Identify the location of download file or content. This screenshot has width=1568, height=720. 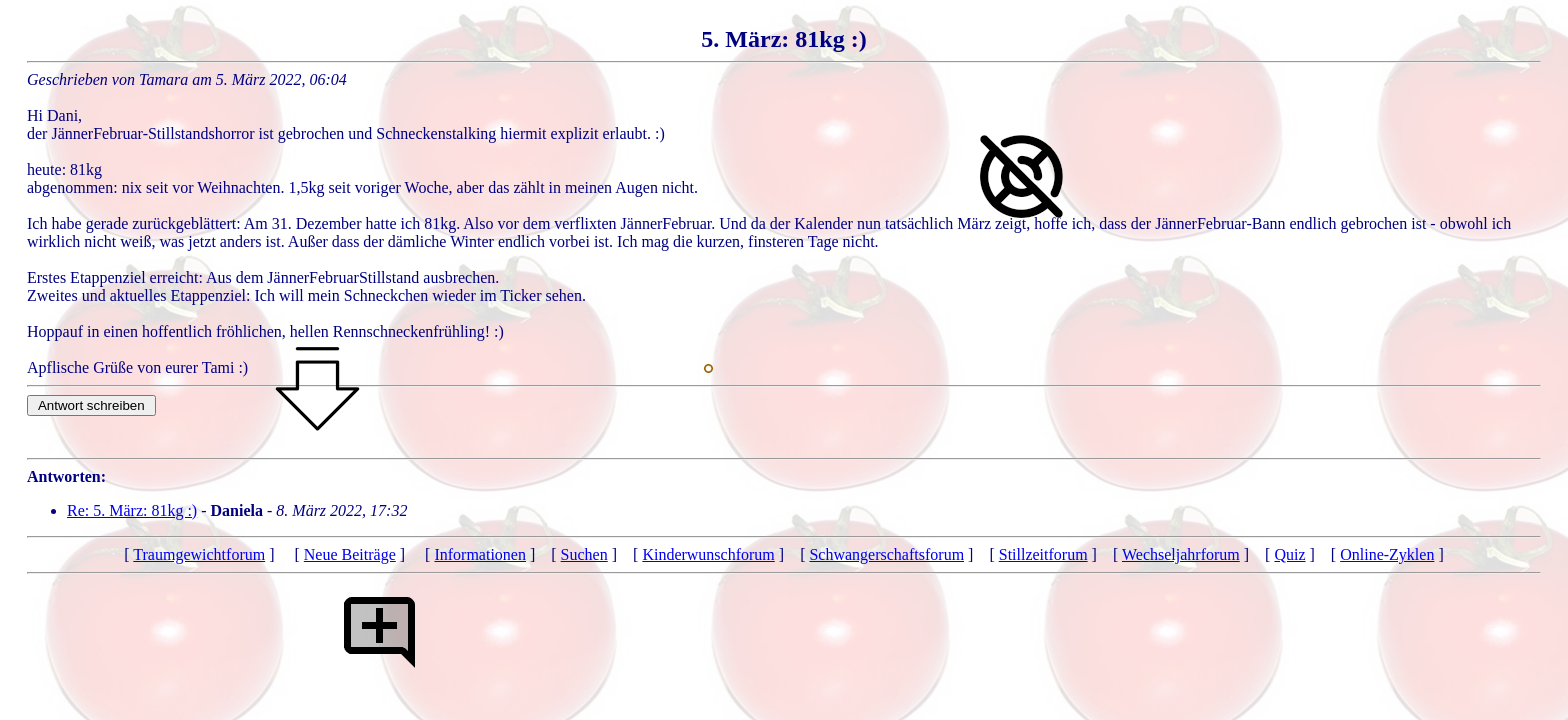
(317, 385).